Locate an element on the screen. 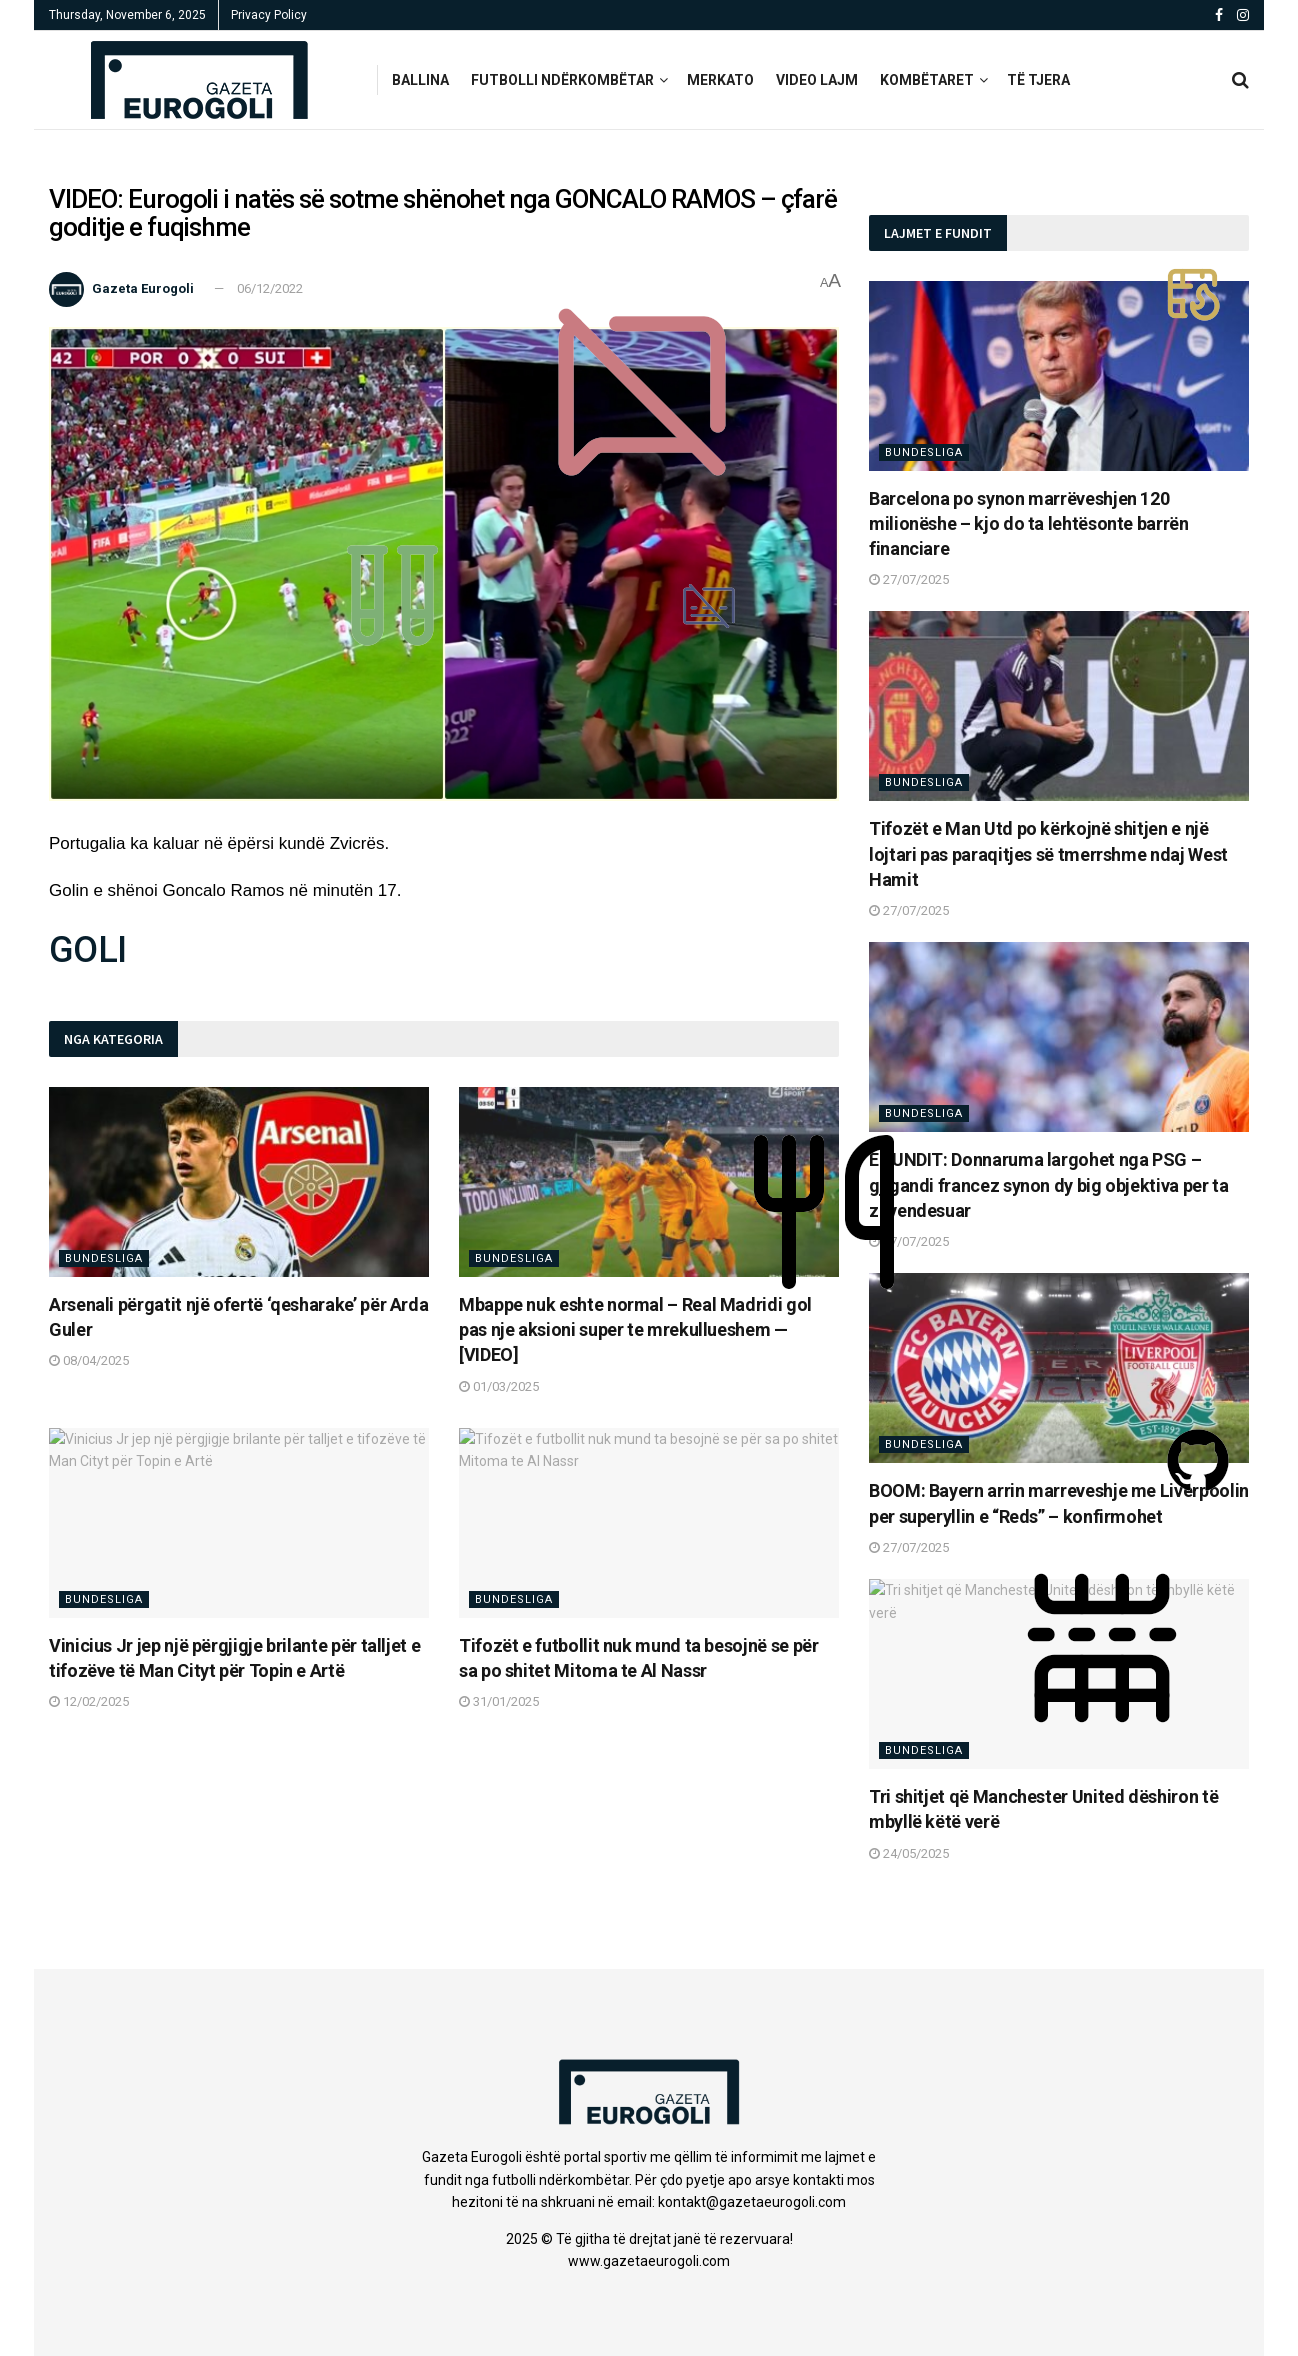 The image size is (1298, 2356). split table rows into separate sections is located at coordinates (1102, 1648).